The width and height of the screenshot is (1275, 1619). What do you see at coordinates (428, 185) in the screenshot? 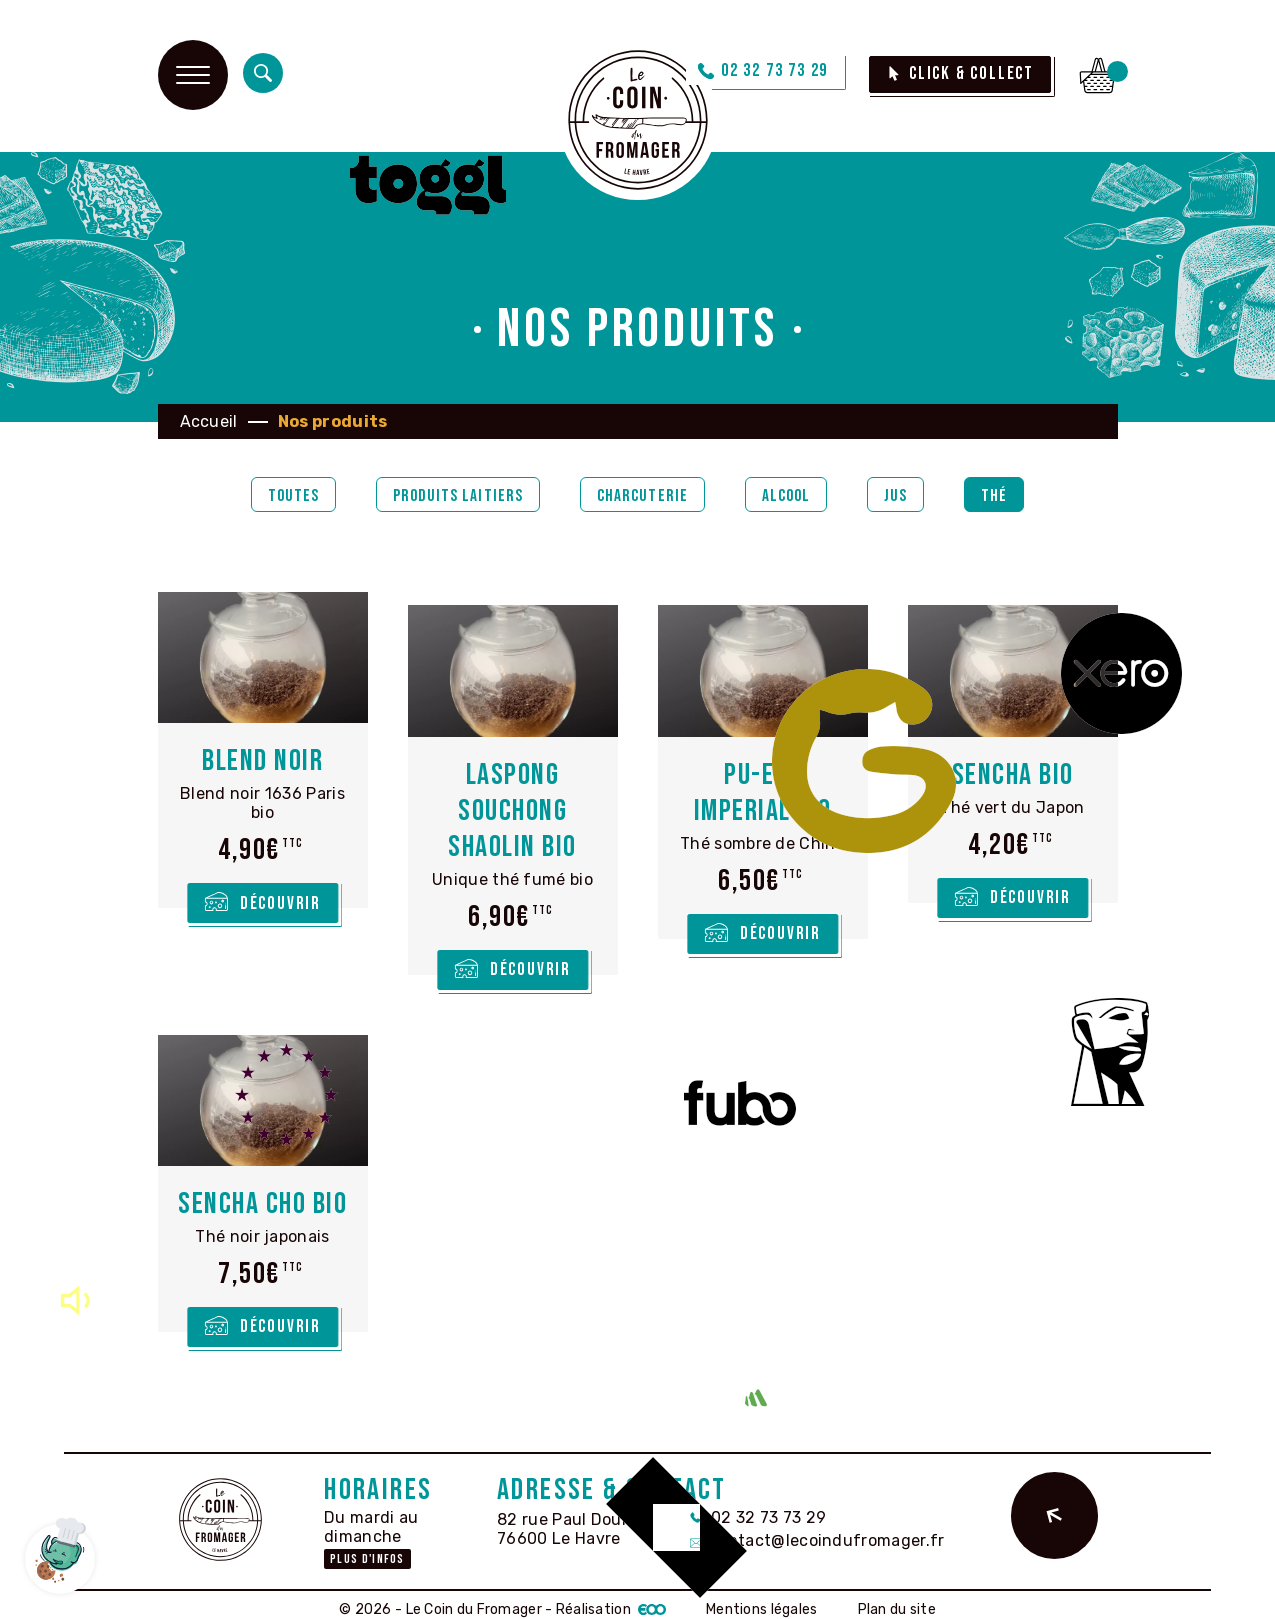
I see `open Toggl time tracking app` at bounding box center [428, 185].